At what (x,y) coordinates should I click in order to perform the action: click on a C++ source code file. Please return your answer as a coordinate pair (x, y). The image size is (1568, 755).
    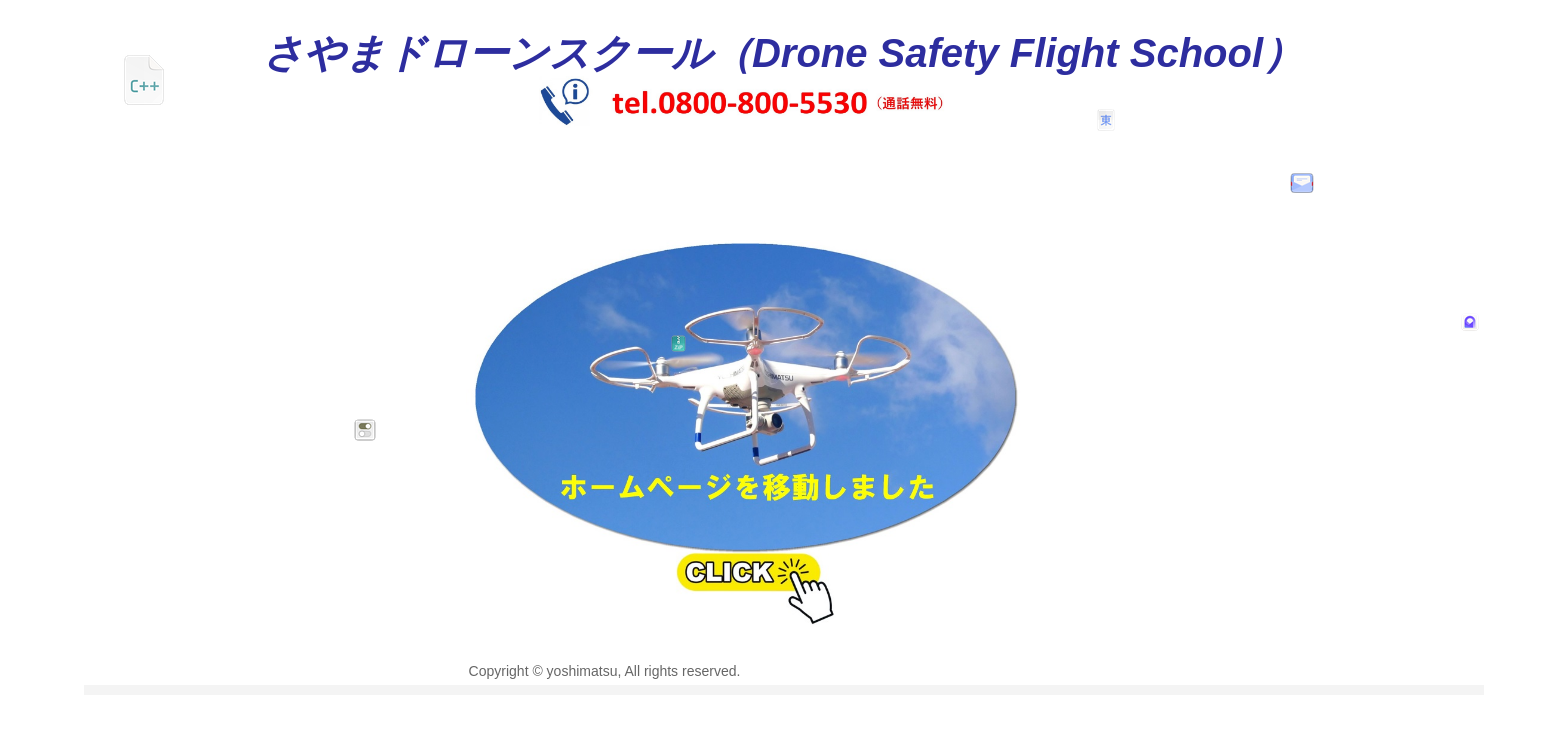
    Looking at the image, I should click on (144, 80).